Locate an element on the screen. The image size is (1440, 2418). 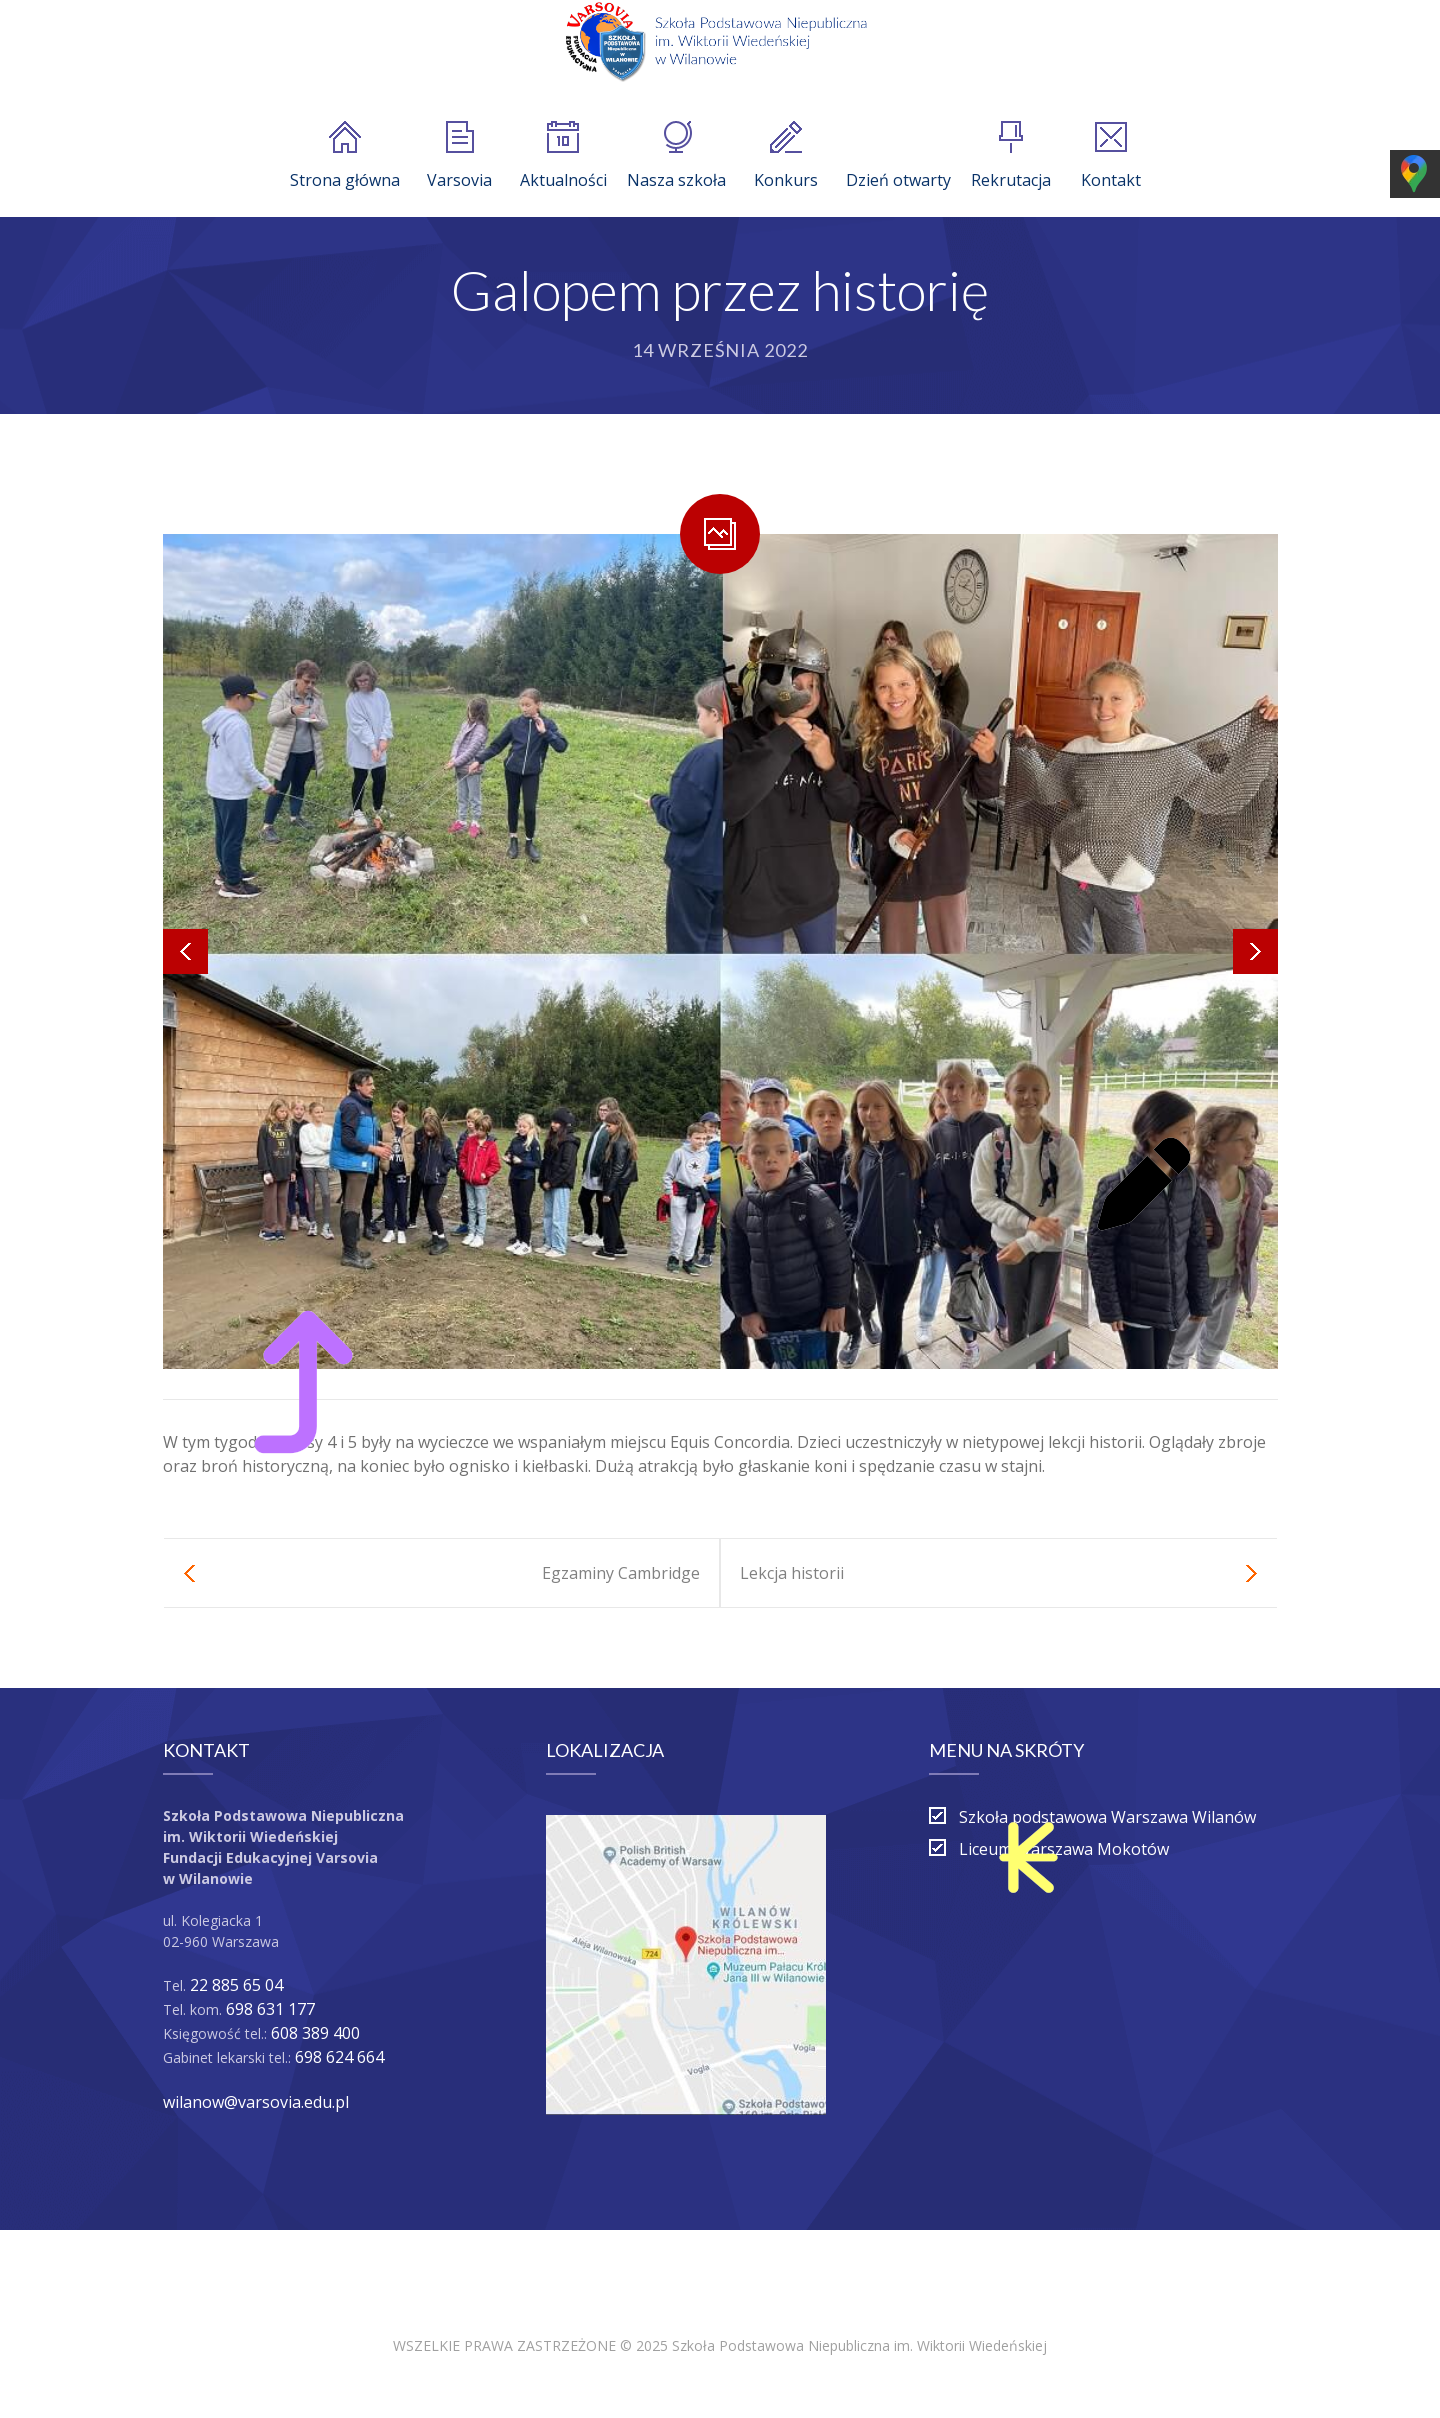
edit or modify content is located at coordinates (1144, 1184).